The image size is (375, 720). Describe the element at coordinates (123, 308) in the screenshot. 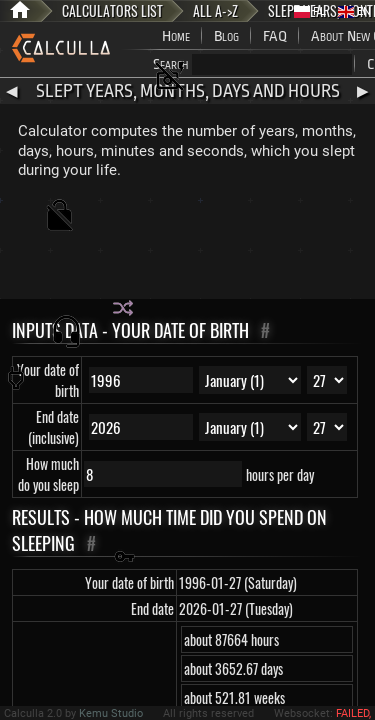

I see `shuffle playback order` at that location.